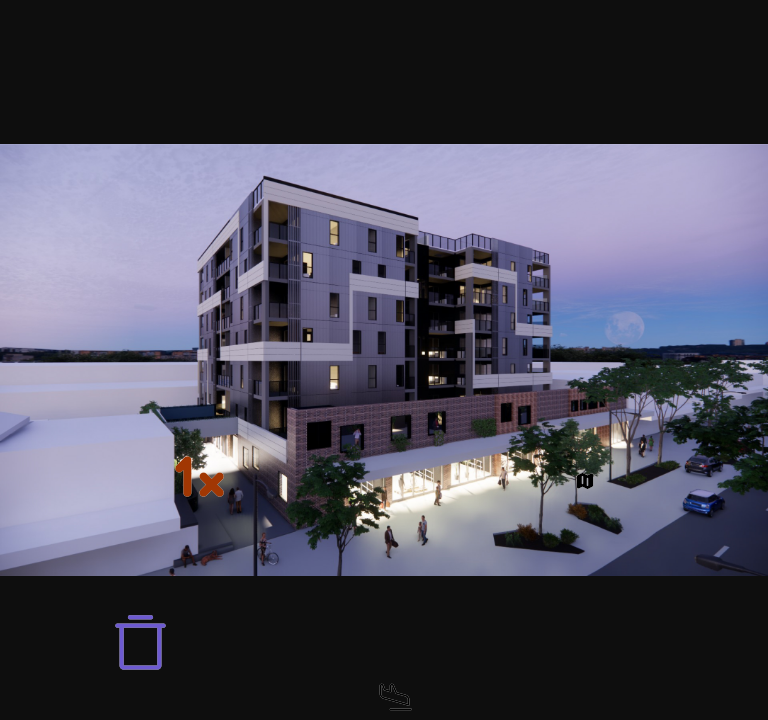 Image resolution: width=768 pixels, height=720 pixels. I want to click on view map or navigation, so click(585, 481).